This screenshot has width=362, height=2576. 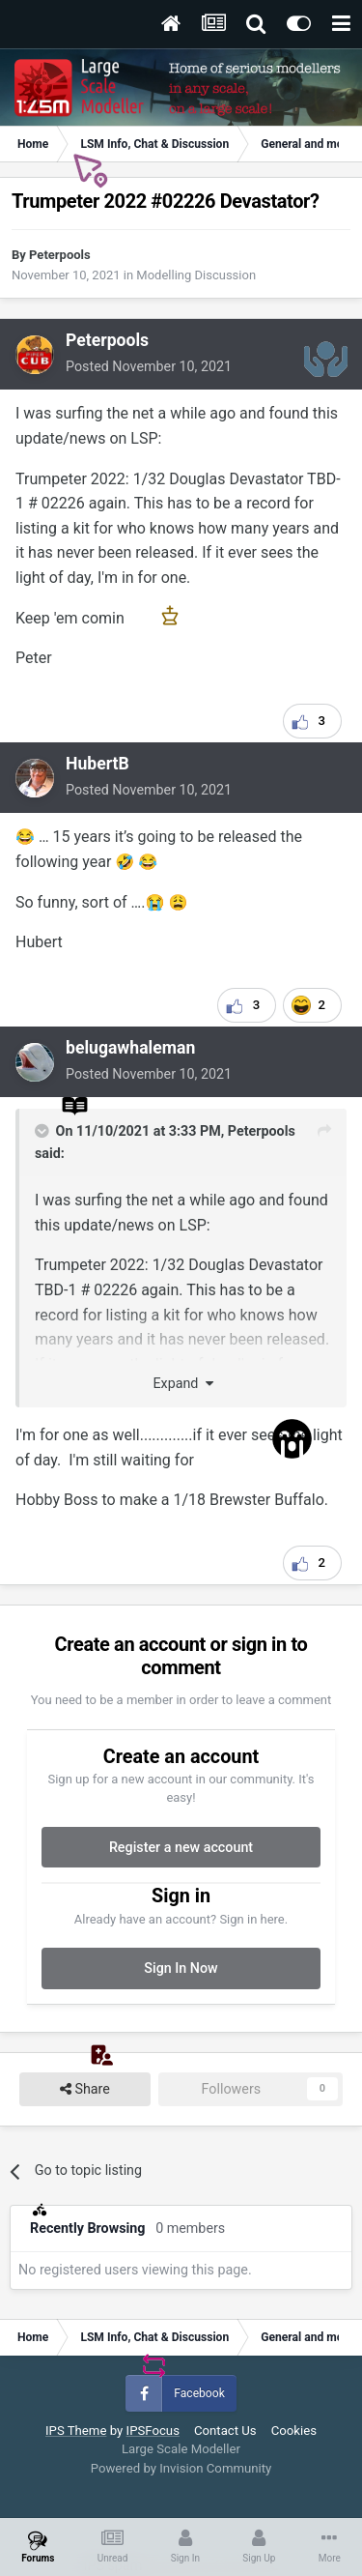 What do you see at coordinates (40, 2210) in the screenshot?
I see `access cycling or bike route options` at bounding box center [40, 2210].